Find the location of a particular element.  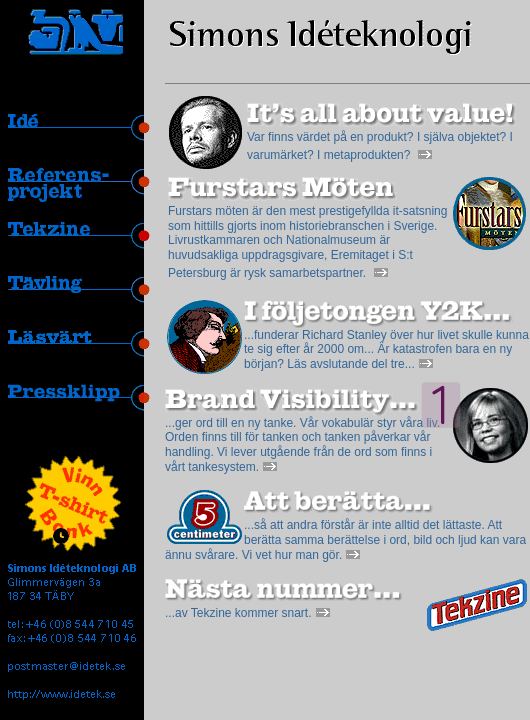

view time or clock settings is located at coordinates (61, 536).